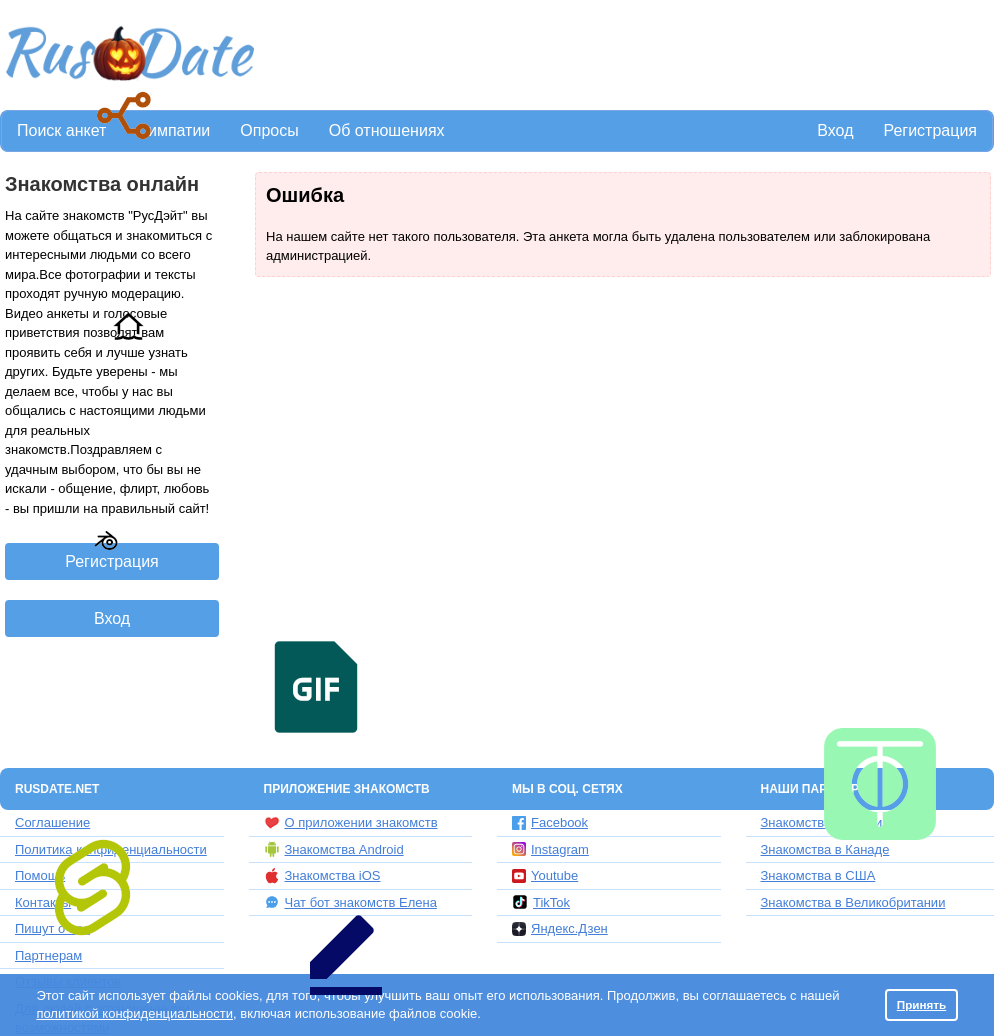 The height and width of the screenshot is (1036, 994). What do you see at coordinates (106, 541) in the screenshot?
I see `open Blender 3D modeling software` at bounding box center [106, 541].